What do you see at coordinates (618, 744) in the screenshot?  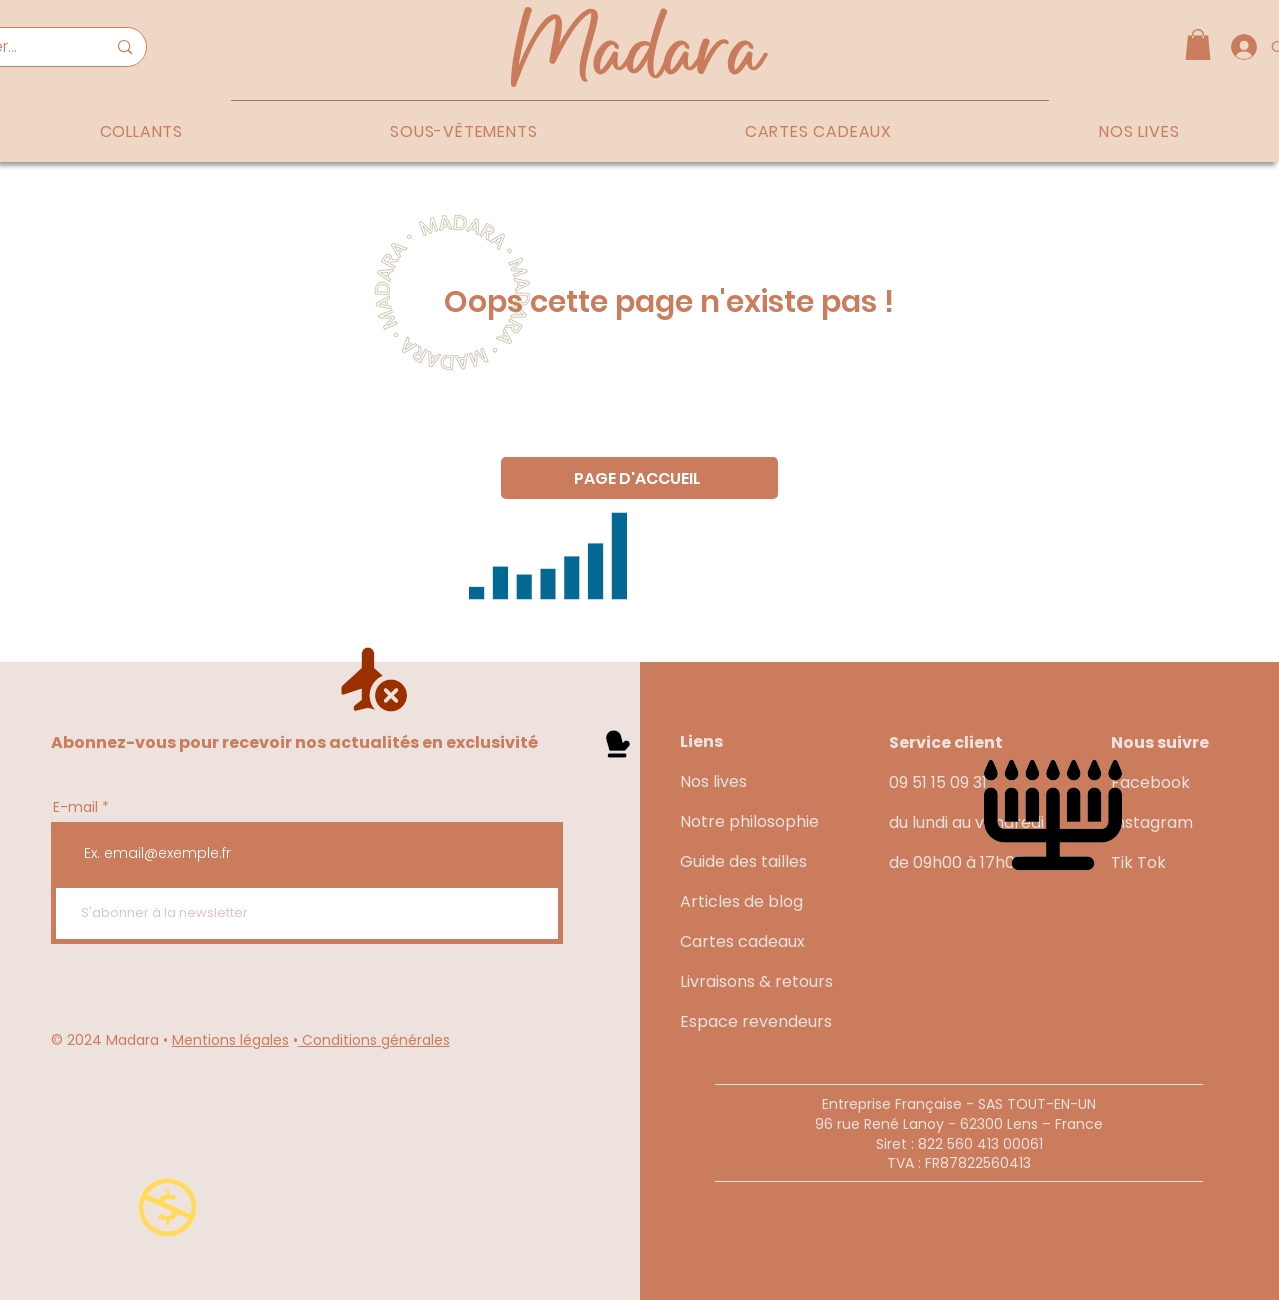 I see `indicates cold weather or winter conditions` at bounding box center [618, 744].